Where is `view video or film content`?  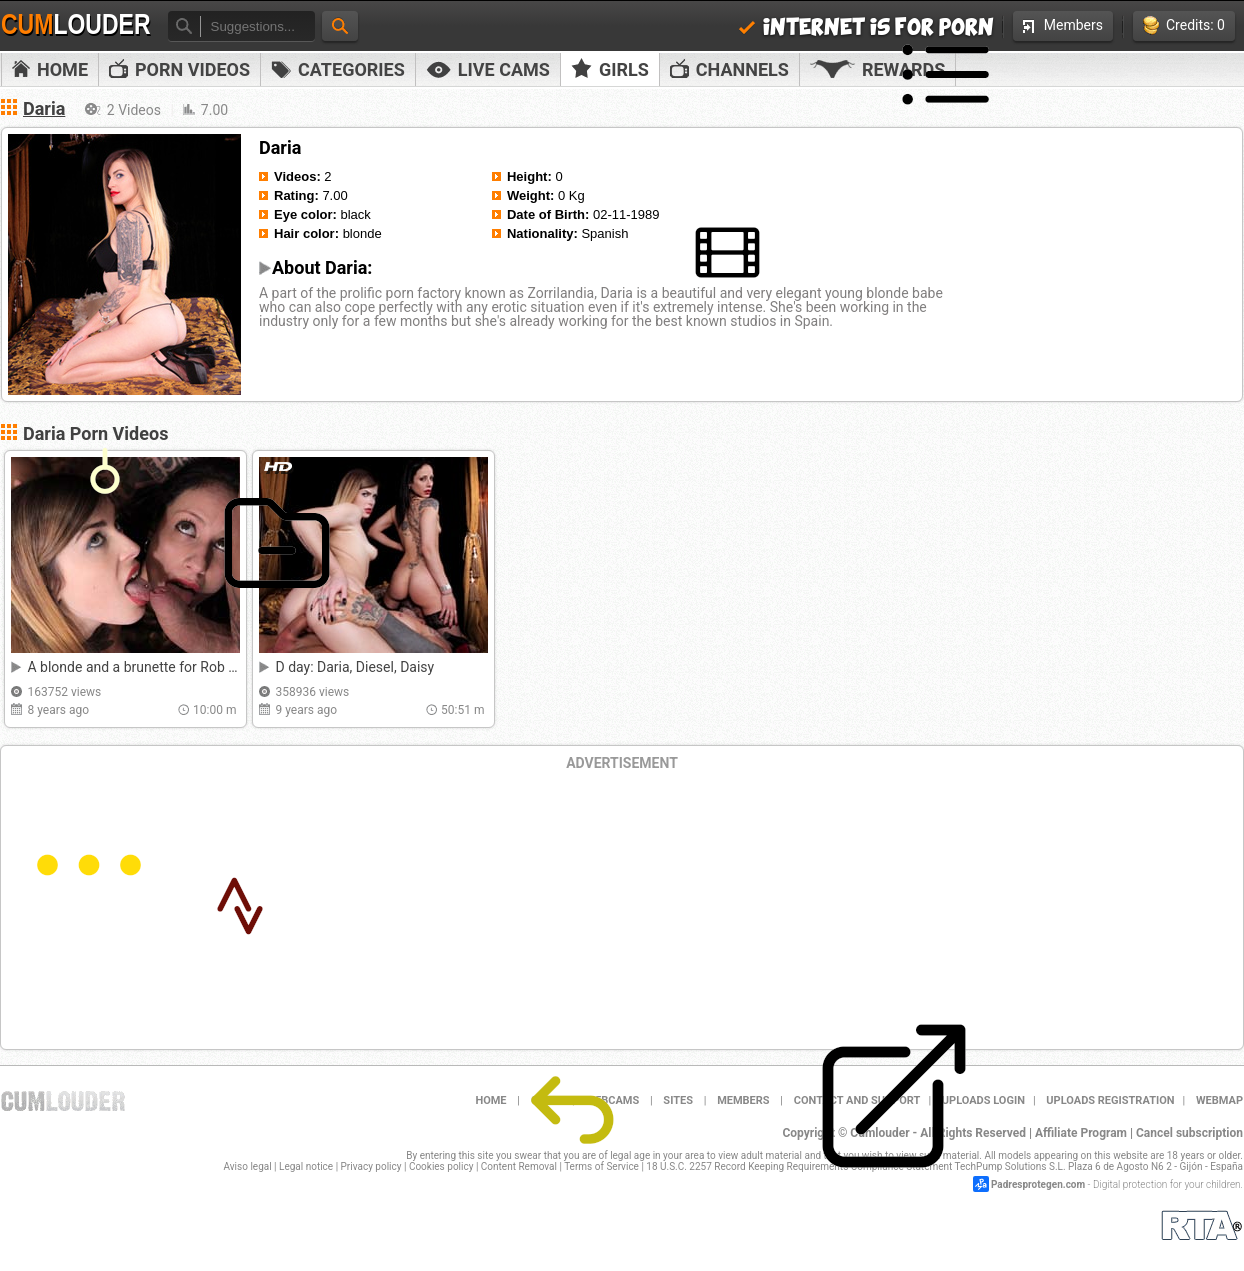 view video or film content is located at coordinates (727, 252).